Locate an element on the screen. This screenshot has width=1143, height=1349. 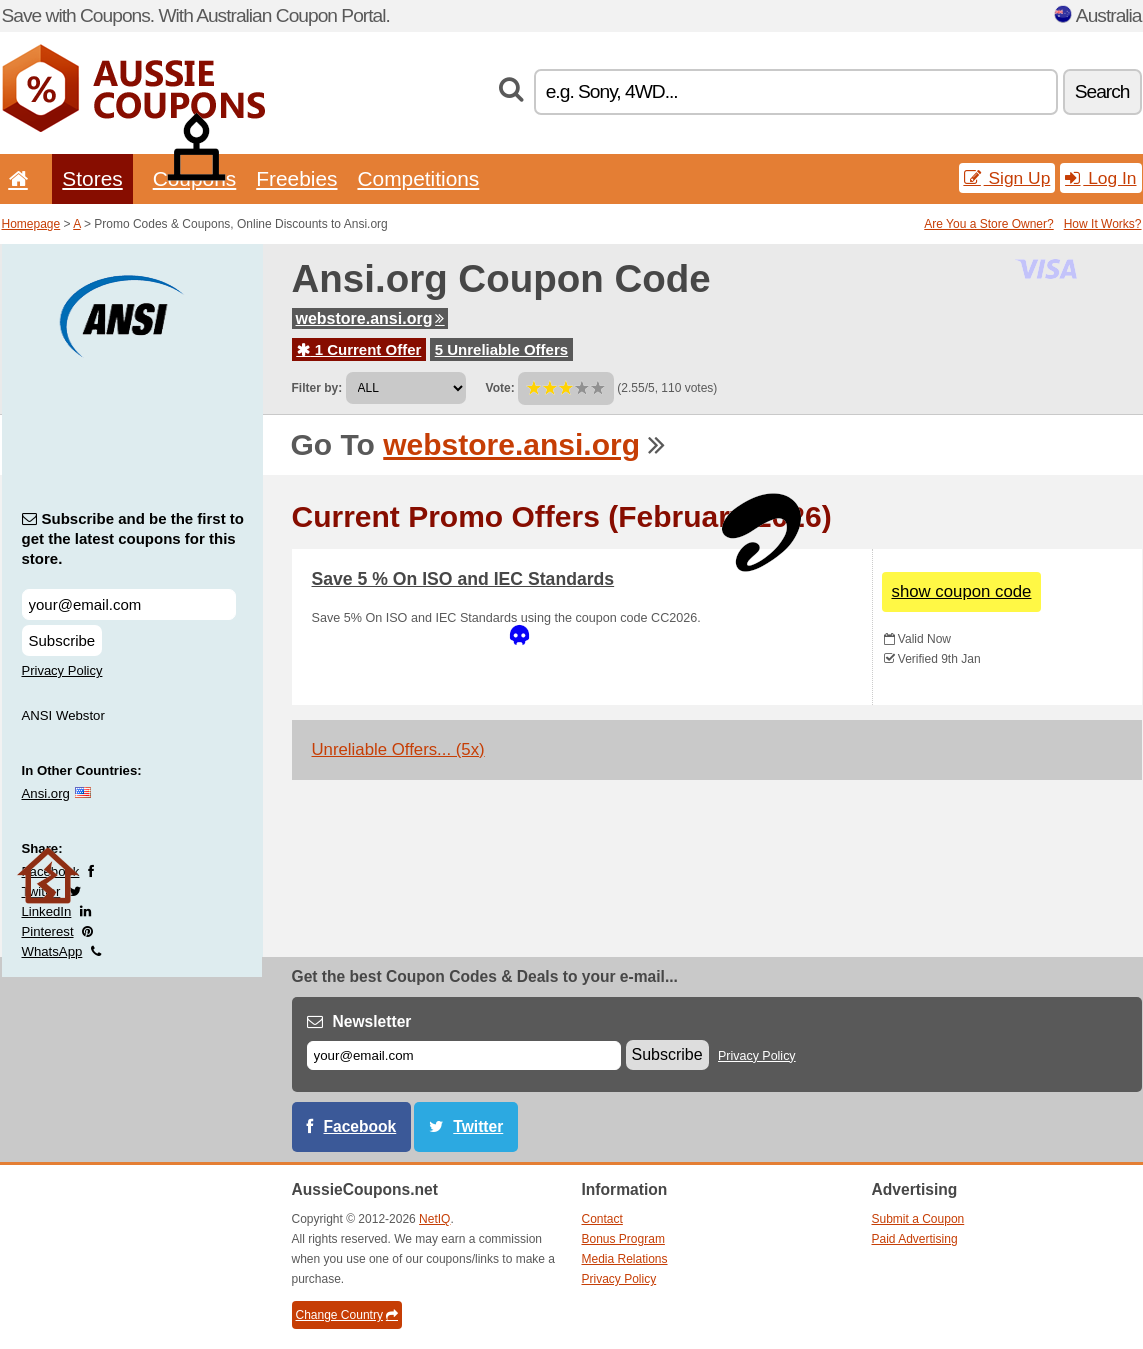
airtel app or service is located at coordinates (761, 532).